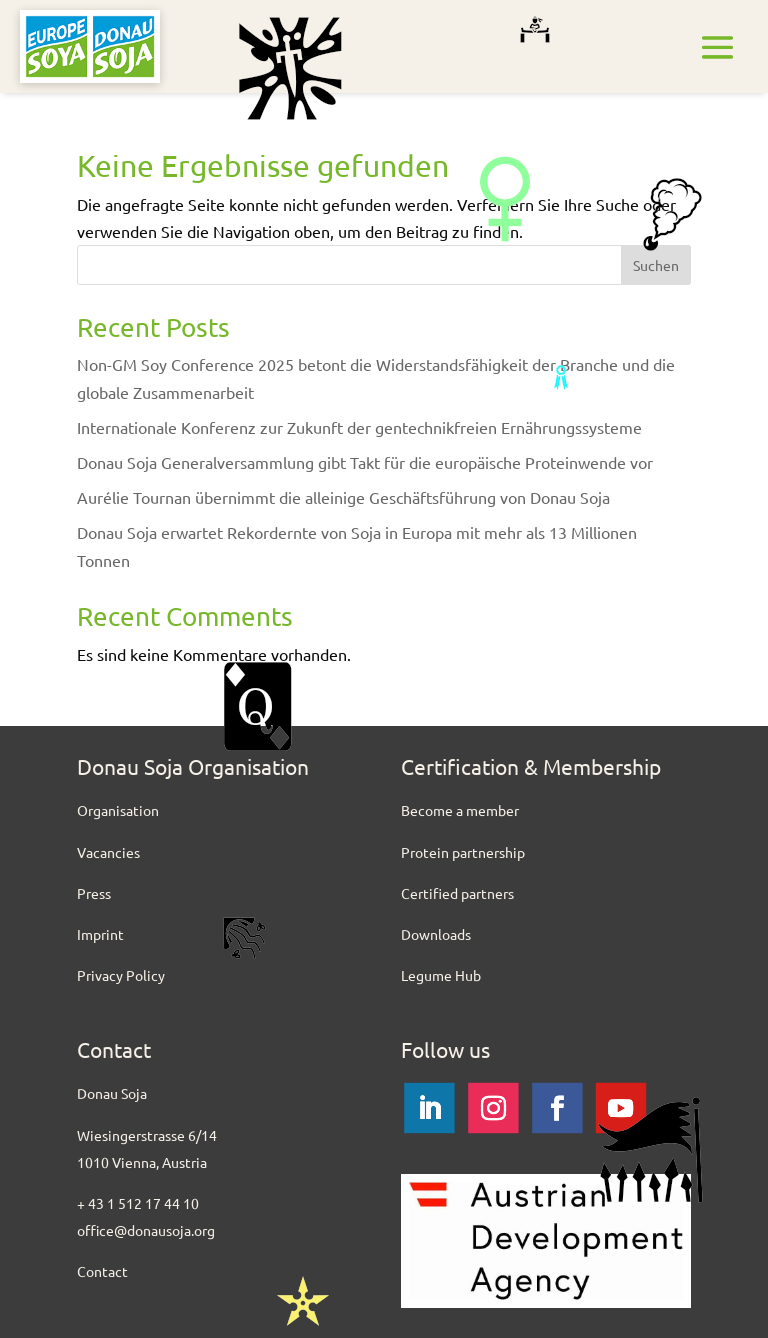 This screenshot has width=768, height=1338. What do you see at coordinates (257, 706) in the screenshot?
I see `queen of diamonds playing card` at bounding box center [257, 706].